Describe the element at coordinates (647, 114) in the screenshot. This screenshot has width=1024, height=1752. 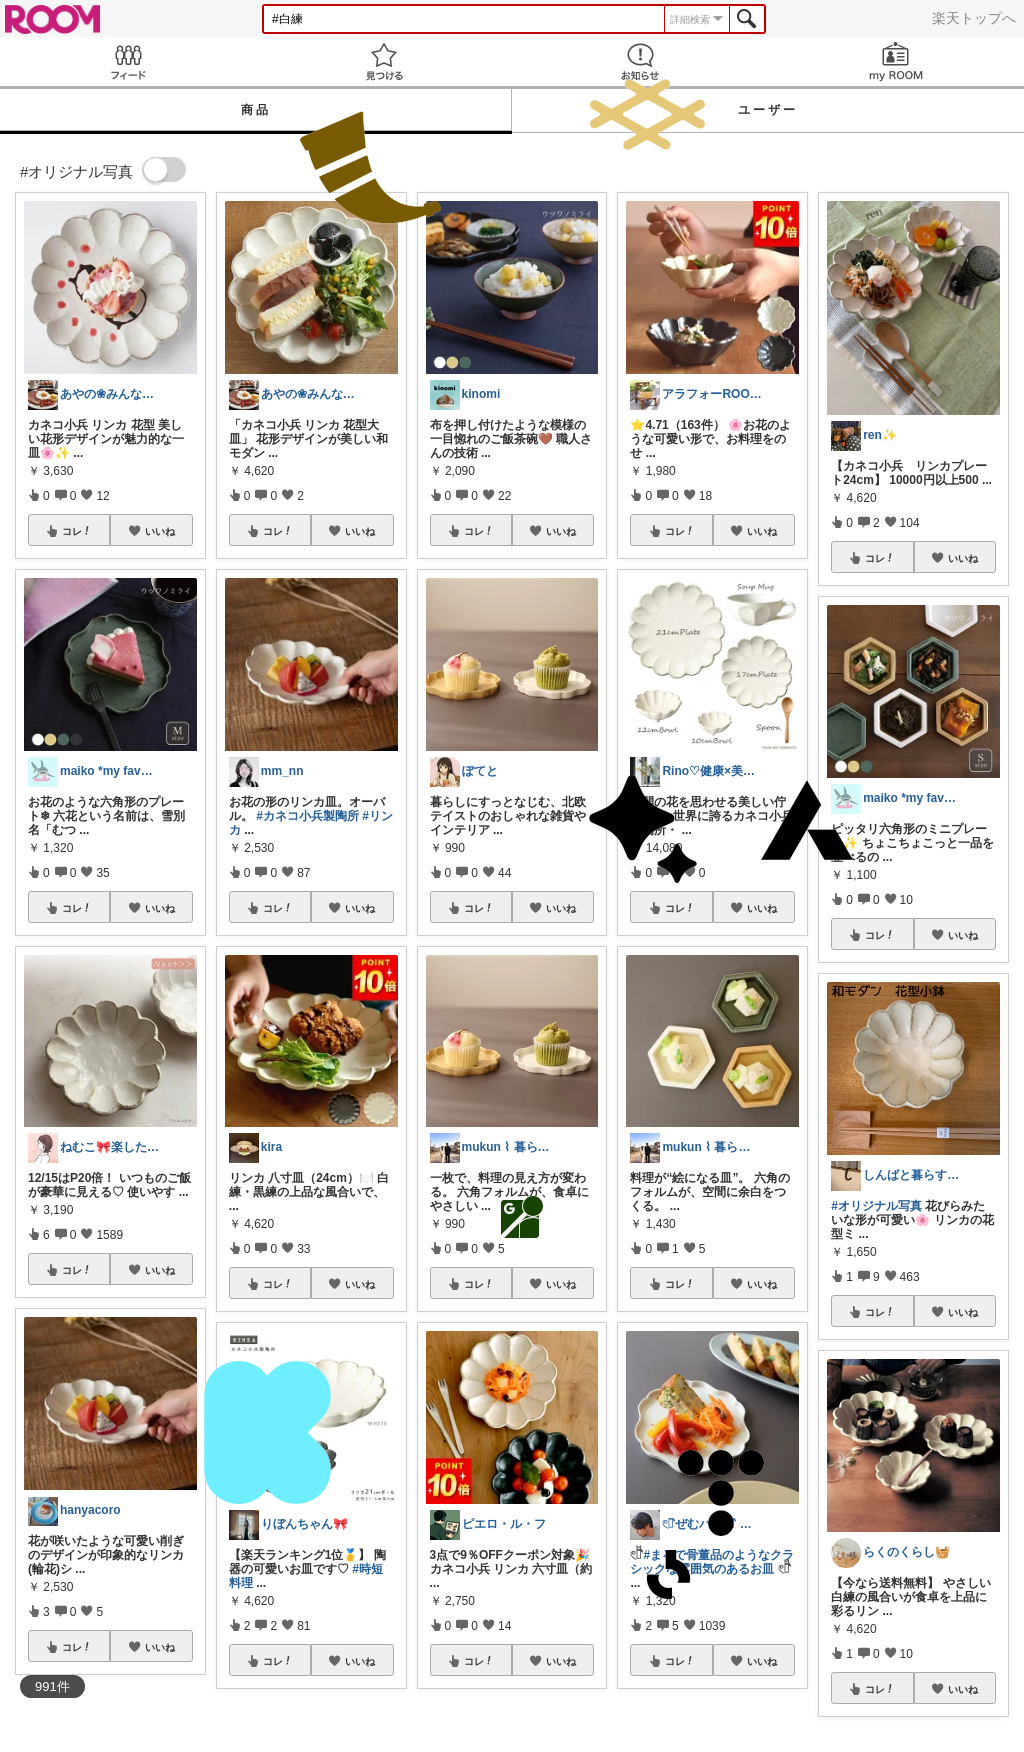
I see `traefik mesh service logo` at that location.